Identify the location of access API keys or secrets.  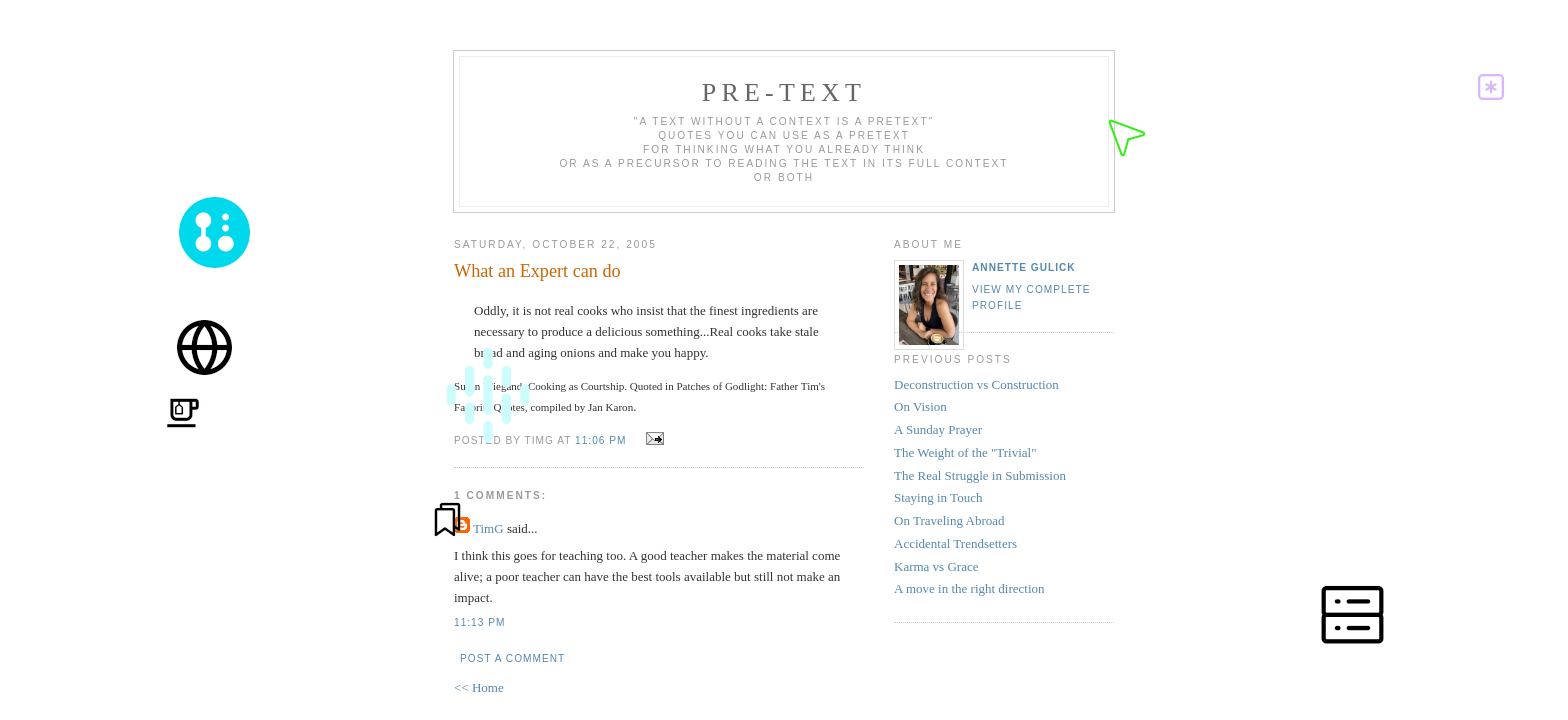
(1491, 87).